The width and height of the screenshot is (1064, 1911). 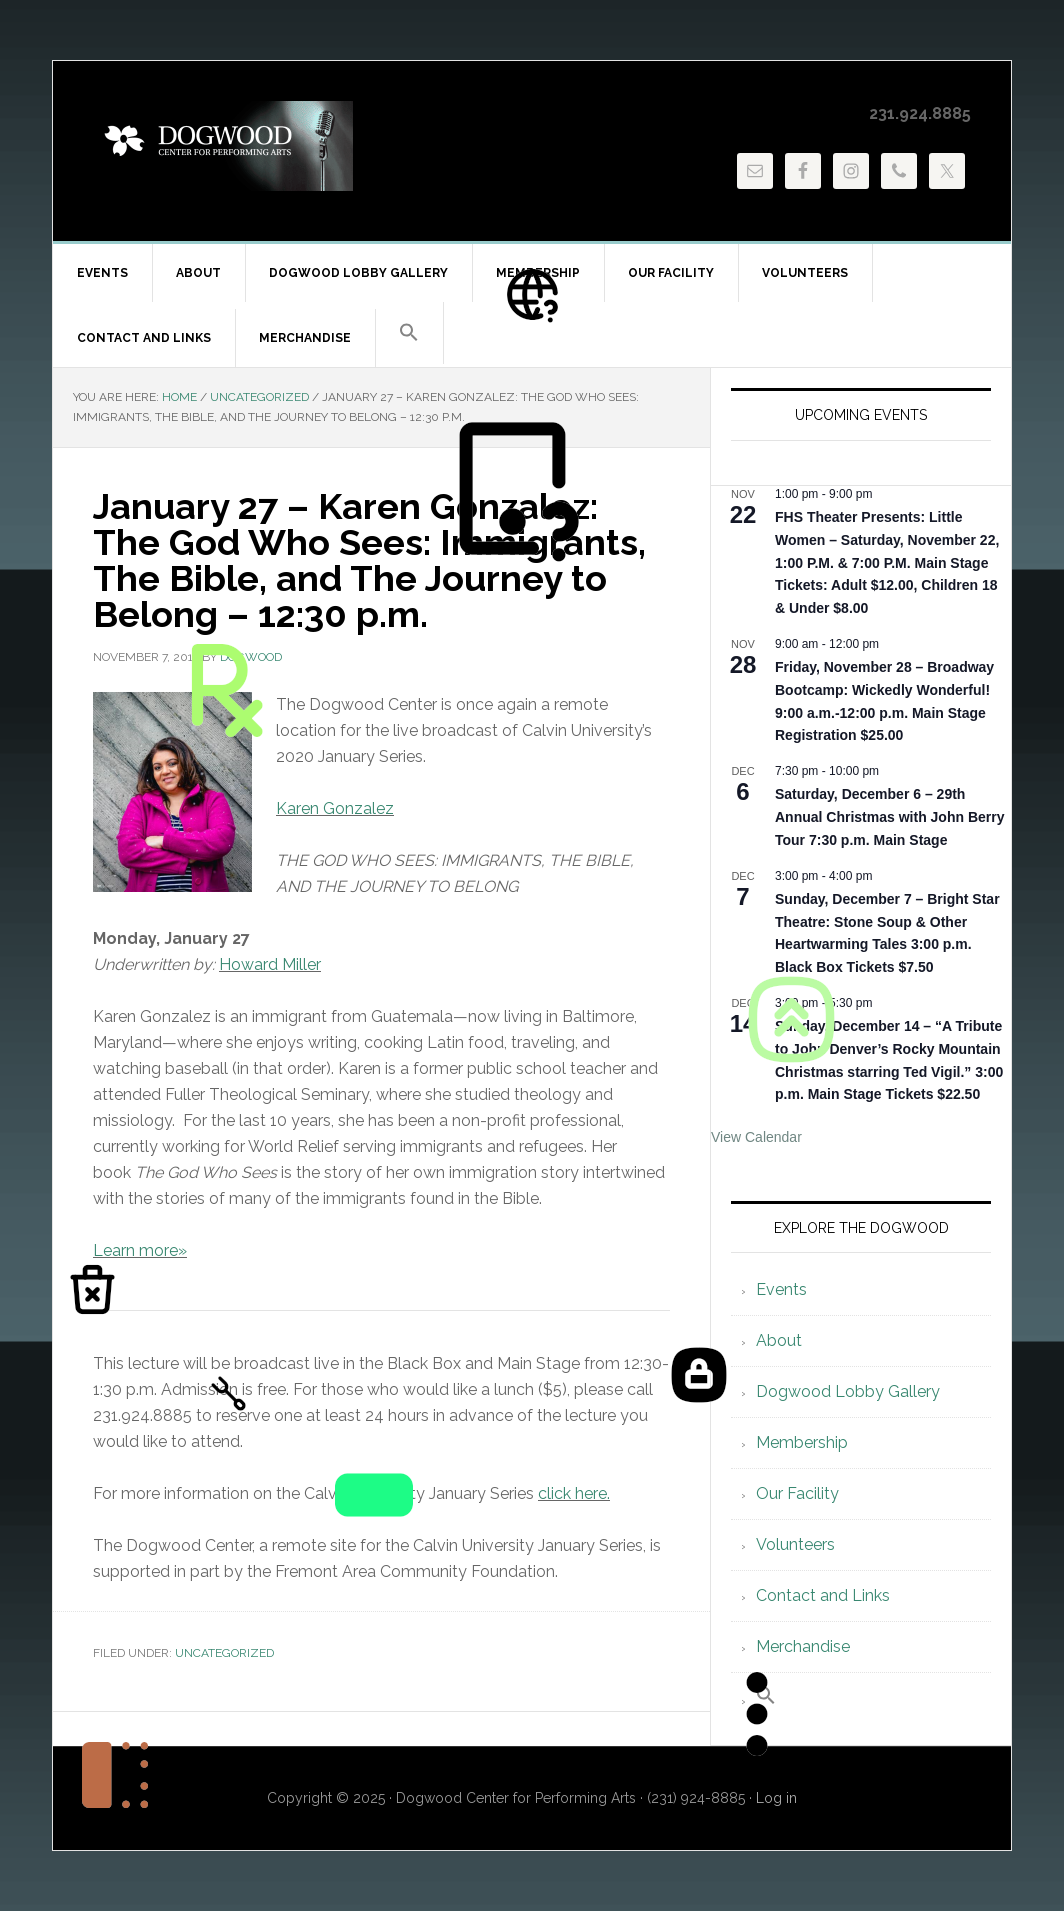 What do you see at coordinates (757, 1714) in the screenshot?
I see `open more options menu` at bounding box center [757, 1714].